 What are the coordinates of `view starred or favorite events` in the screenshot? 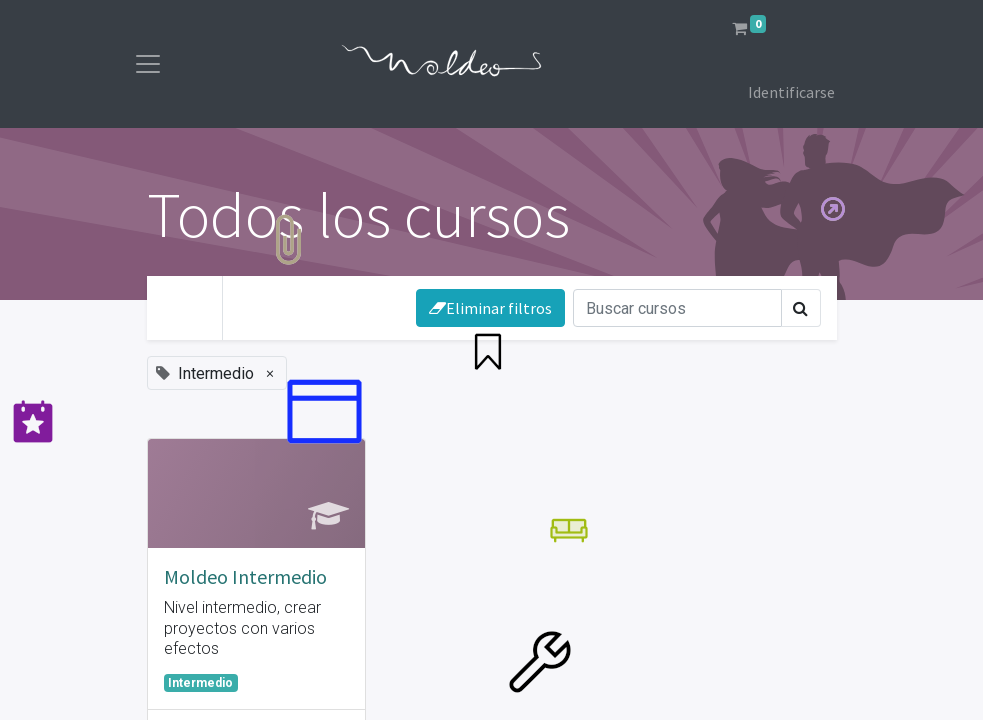 It's located at (33, 423).